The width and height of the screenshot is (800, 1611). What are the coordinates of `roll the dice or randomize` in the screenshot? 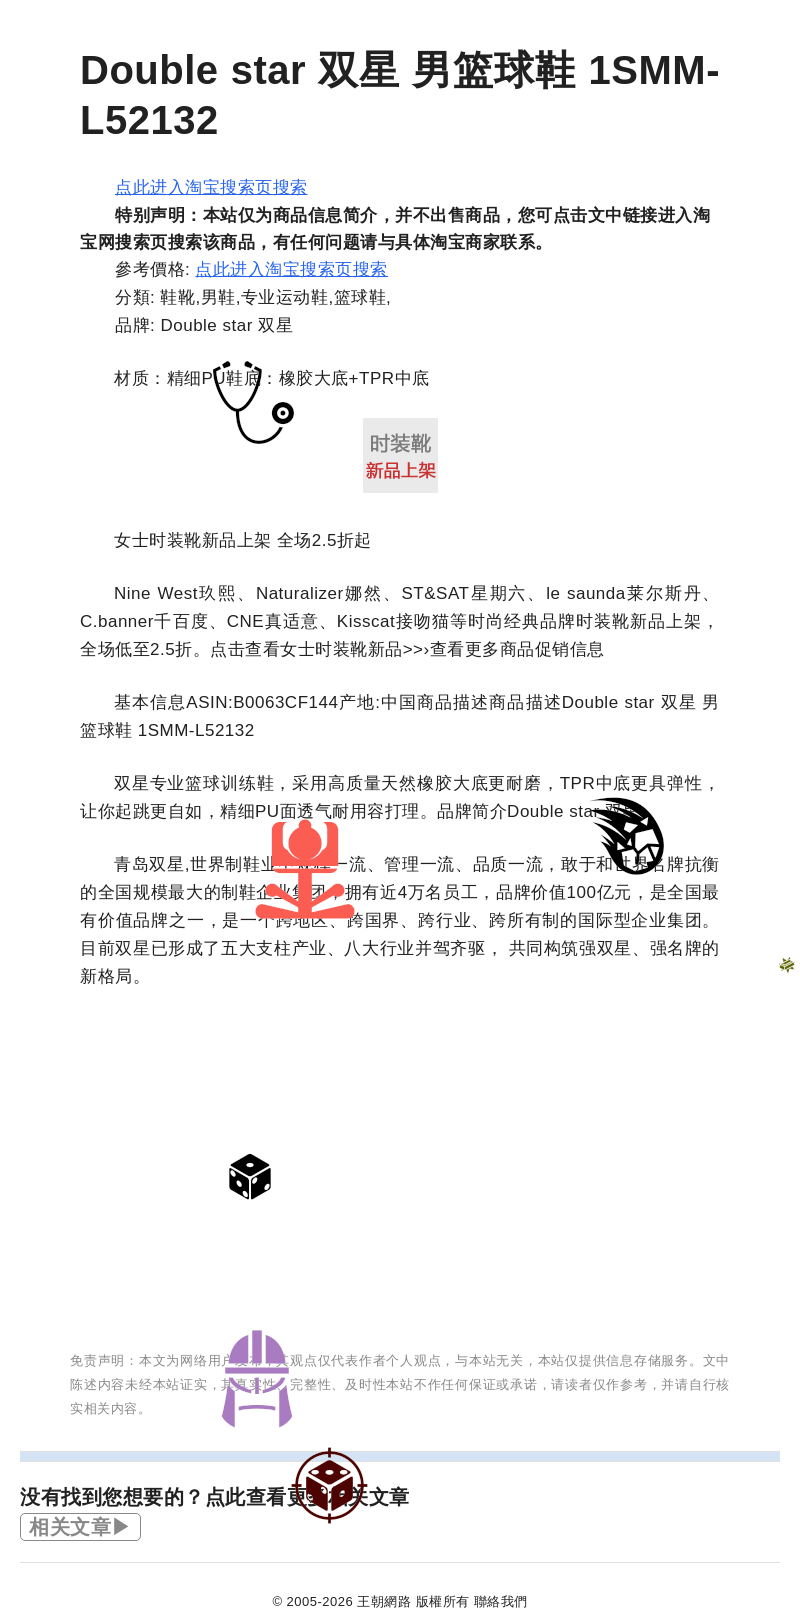 It's located at (250, 1177).